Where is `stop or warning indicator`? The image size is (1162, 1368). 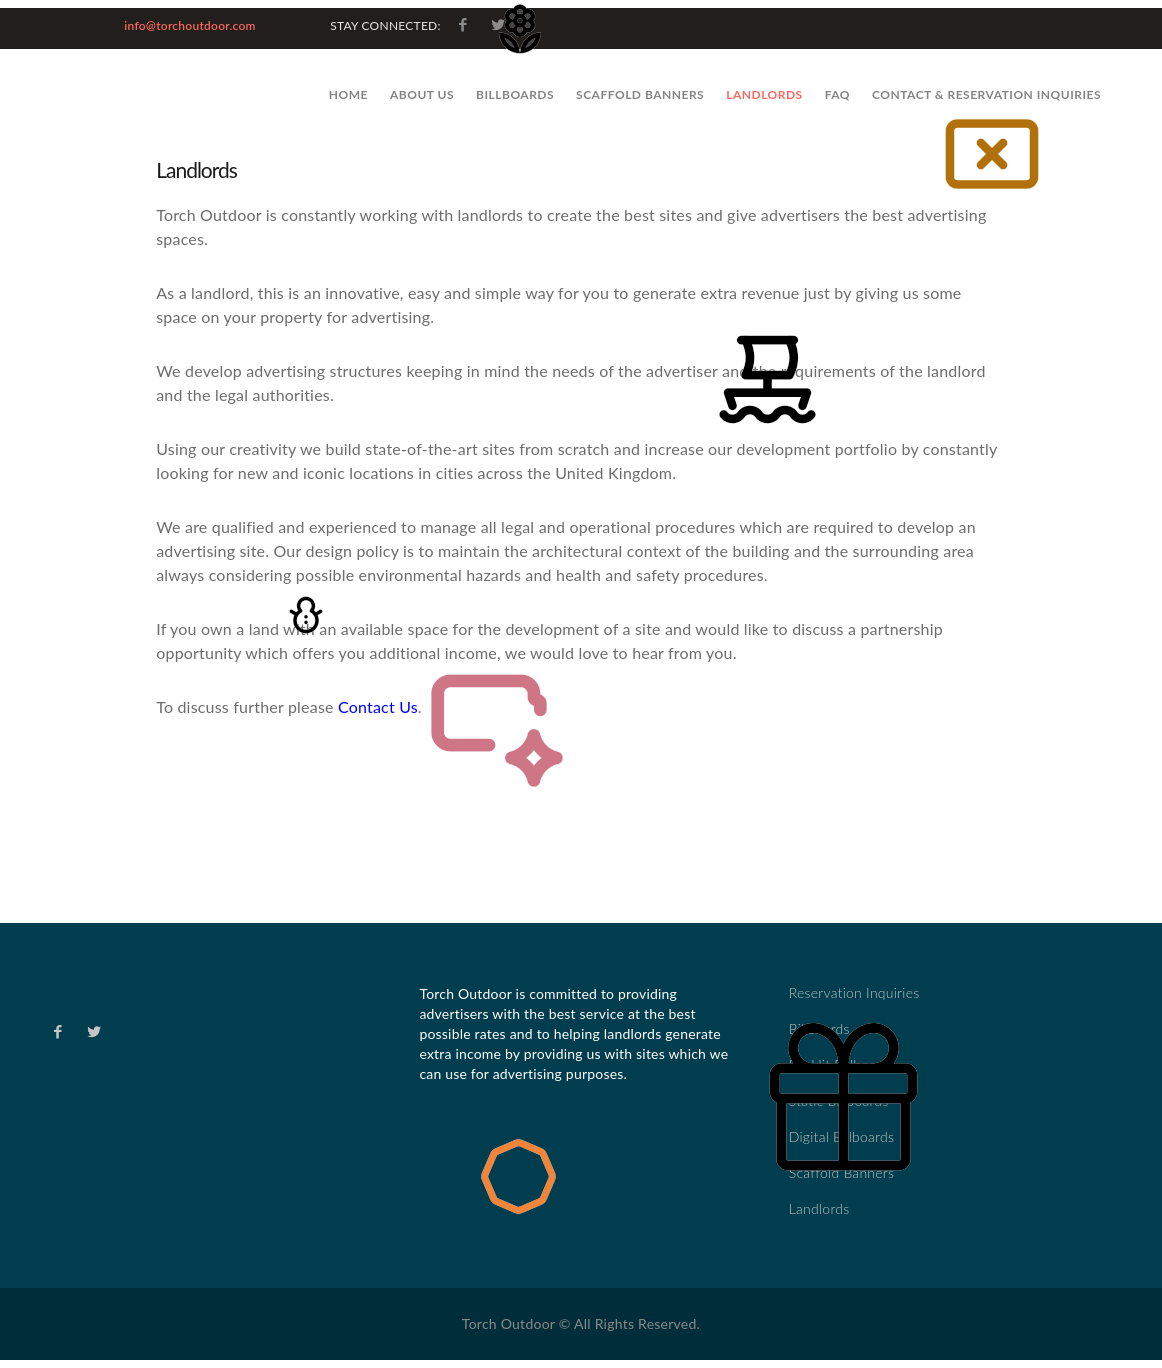 stop or warning indicator is located at coordinates (518, 1176).